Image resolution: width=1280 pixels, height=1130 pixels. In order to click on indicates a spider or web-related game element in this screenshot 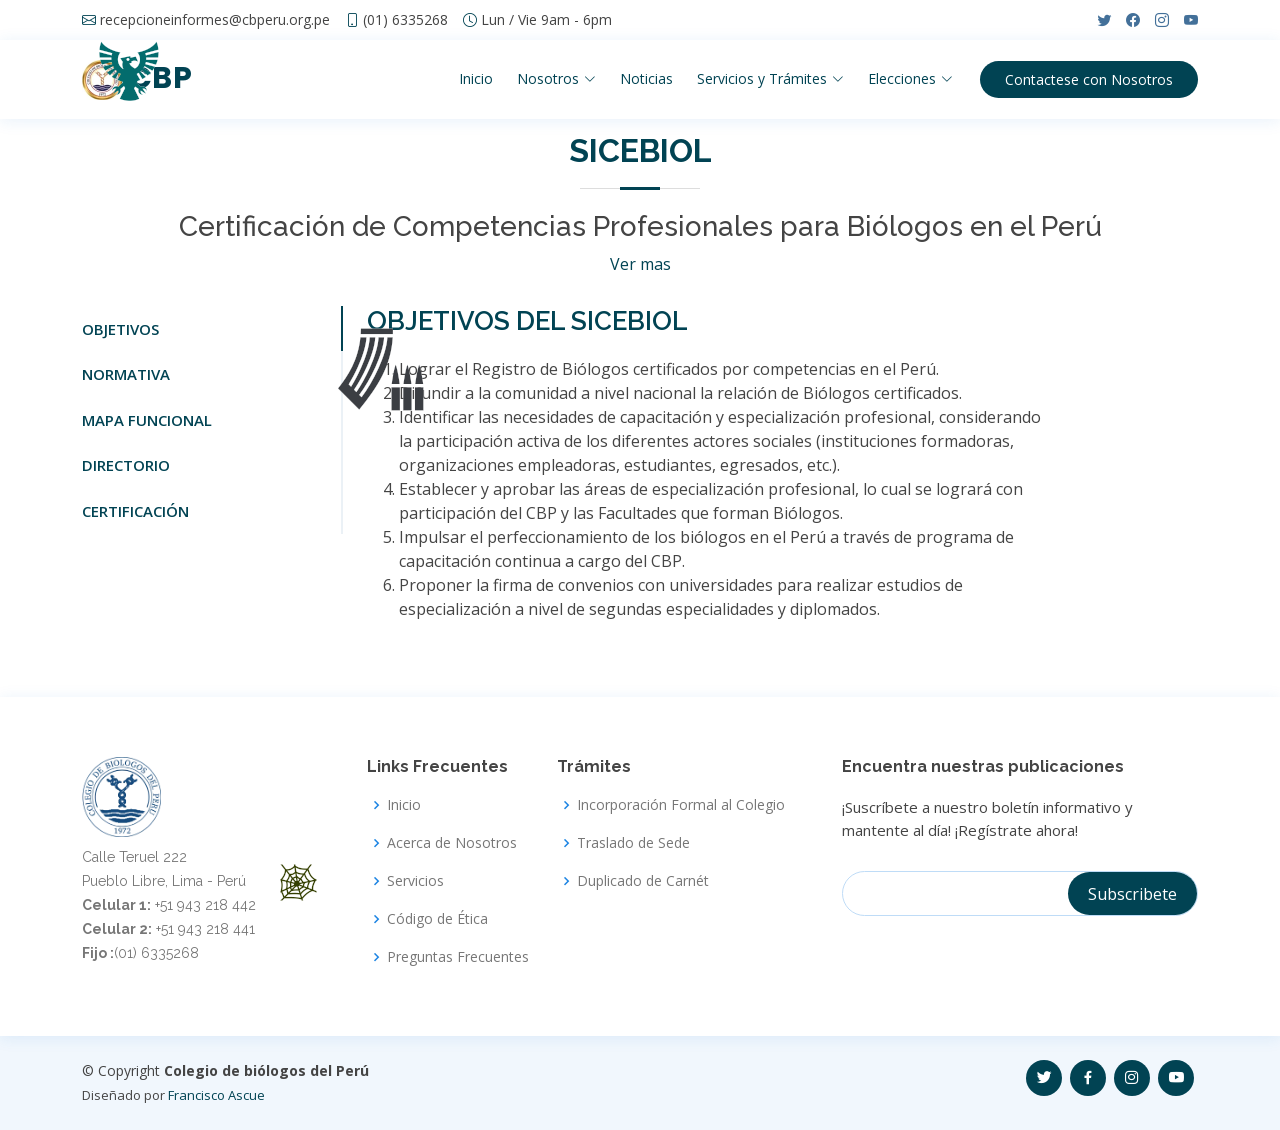, I will do `click(298, 882)`.